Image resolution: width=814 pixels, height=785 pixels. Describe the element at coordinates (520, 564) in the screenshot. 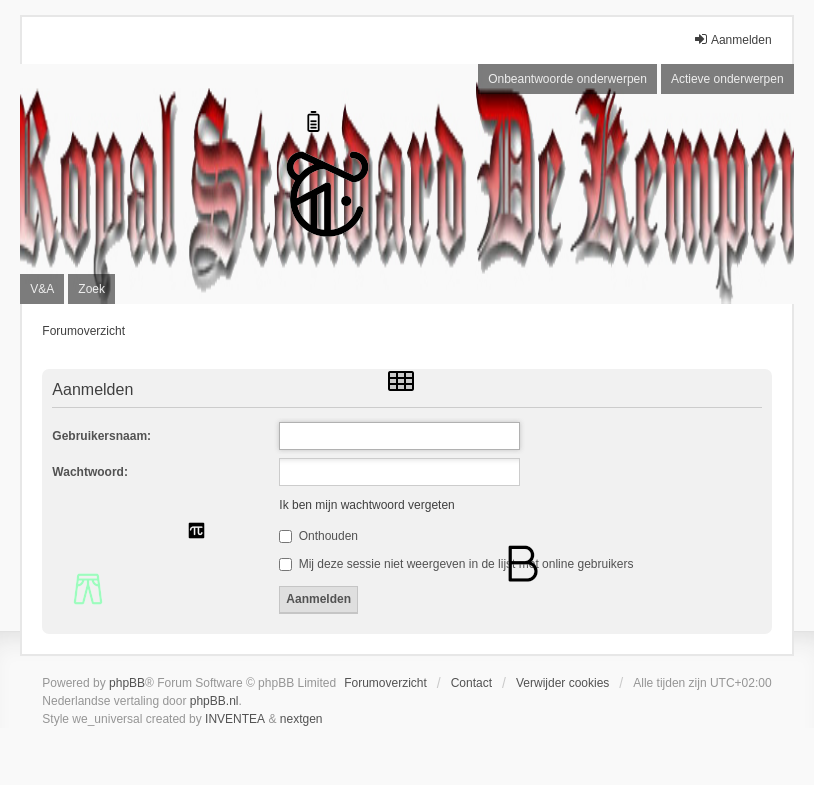

I see `apply bold formatting to selected text` at that location.